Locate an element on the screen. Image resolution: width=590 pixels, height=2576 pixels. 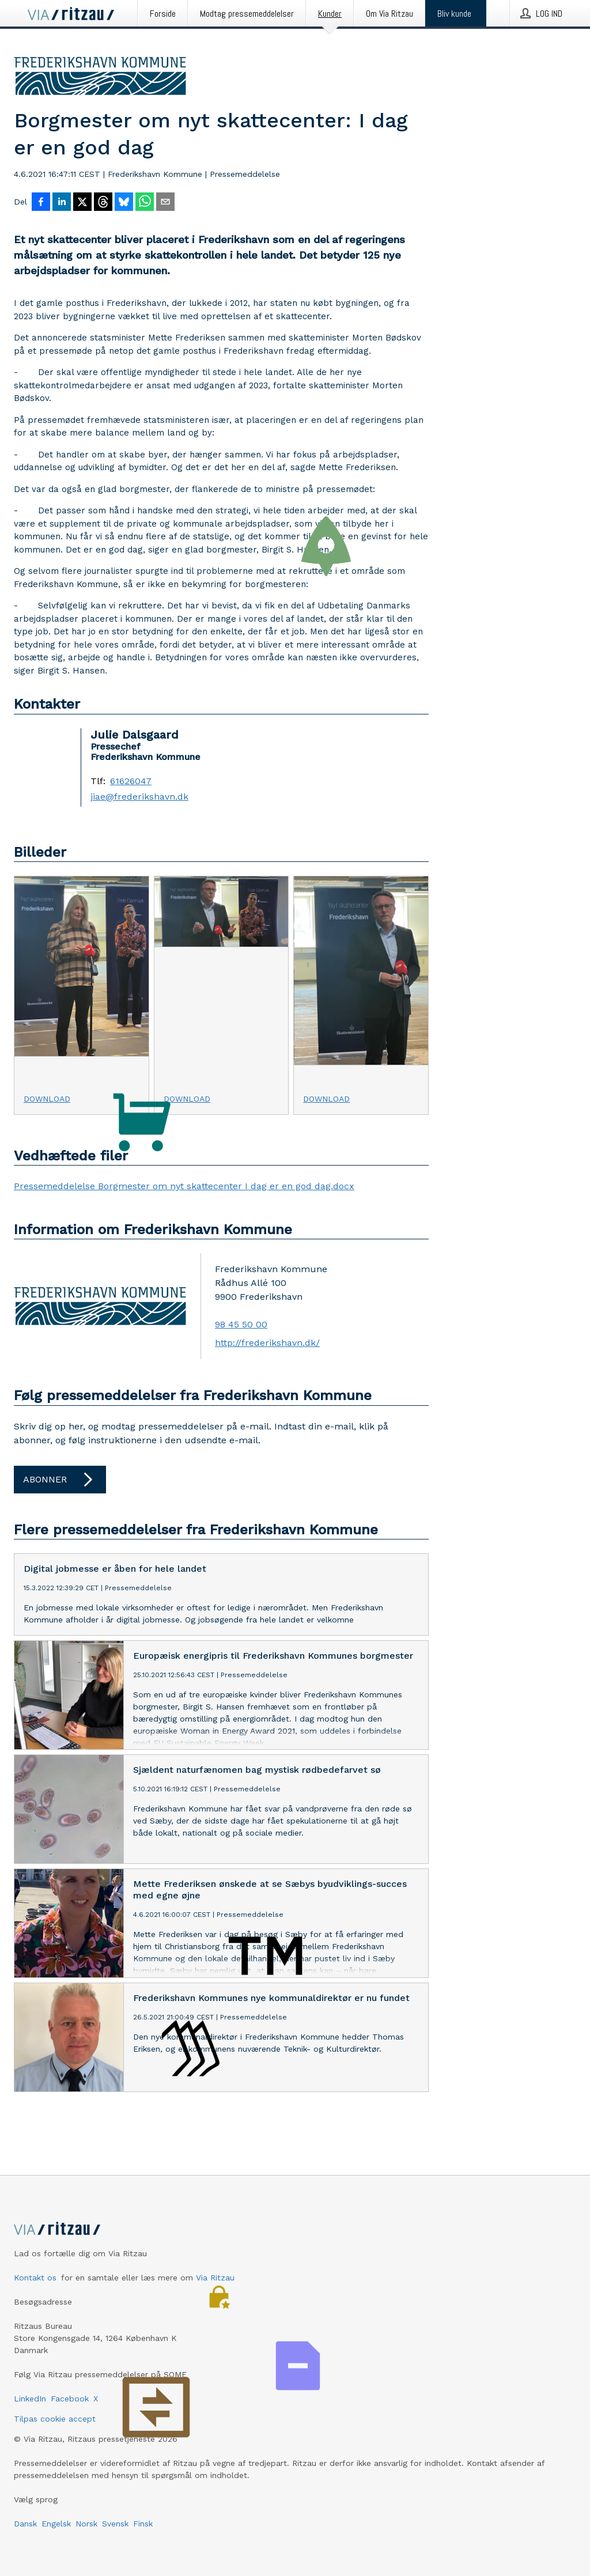
reduce or compress file size is located at coordinates (298, 2366).